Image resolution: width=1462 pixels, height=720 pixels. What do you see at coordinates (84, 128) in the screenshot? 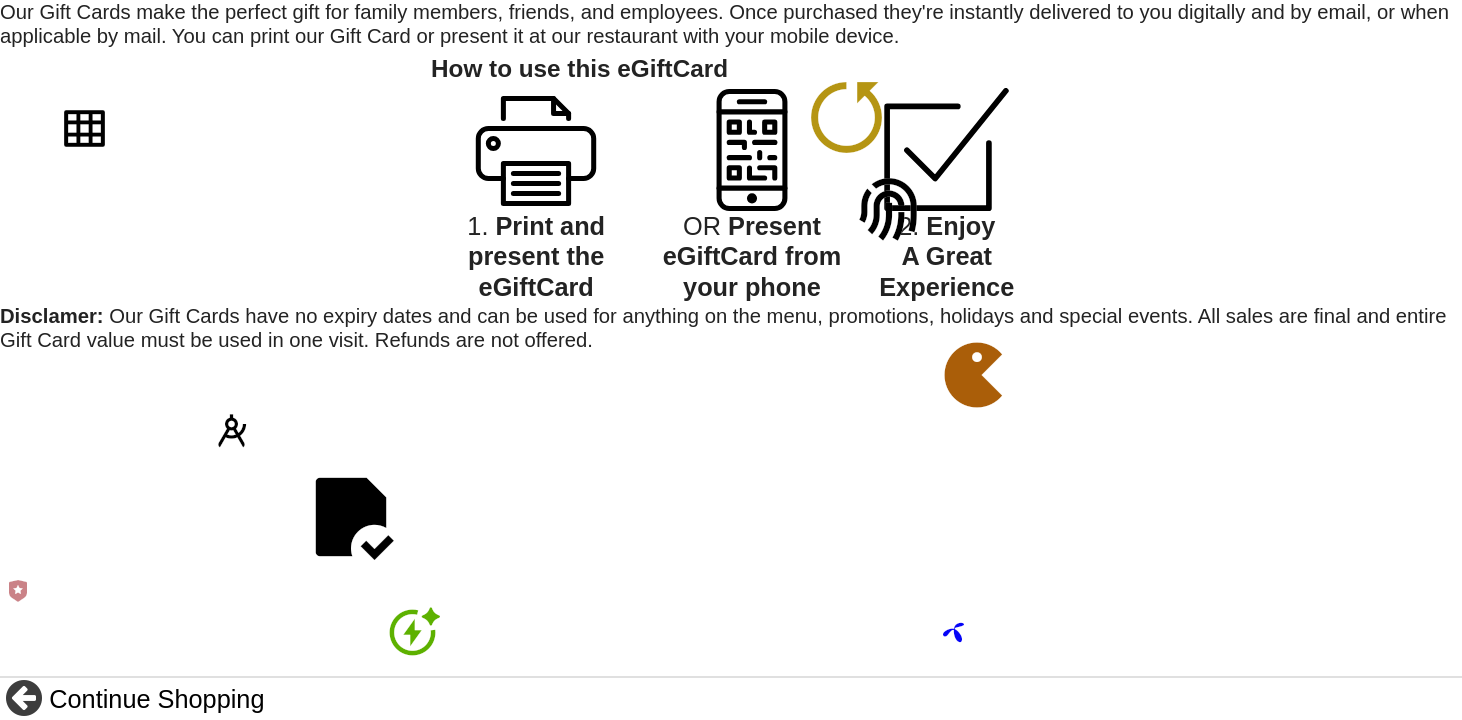
I see `switch to grid view layout` at bounding box center [84, 128].